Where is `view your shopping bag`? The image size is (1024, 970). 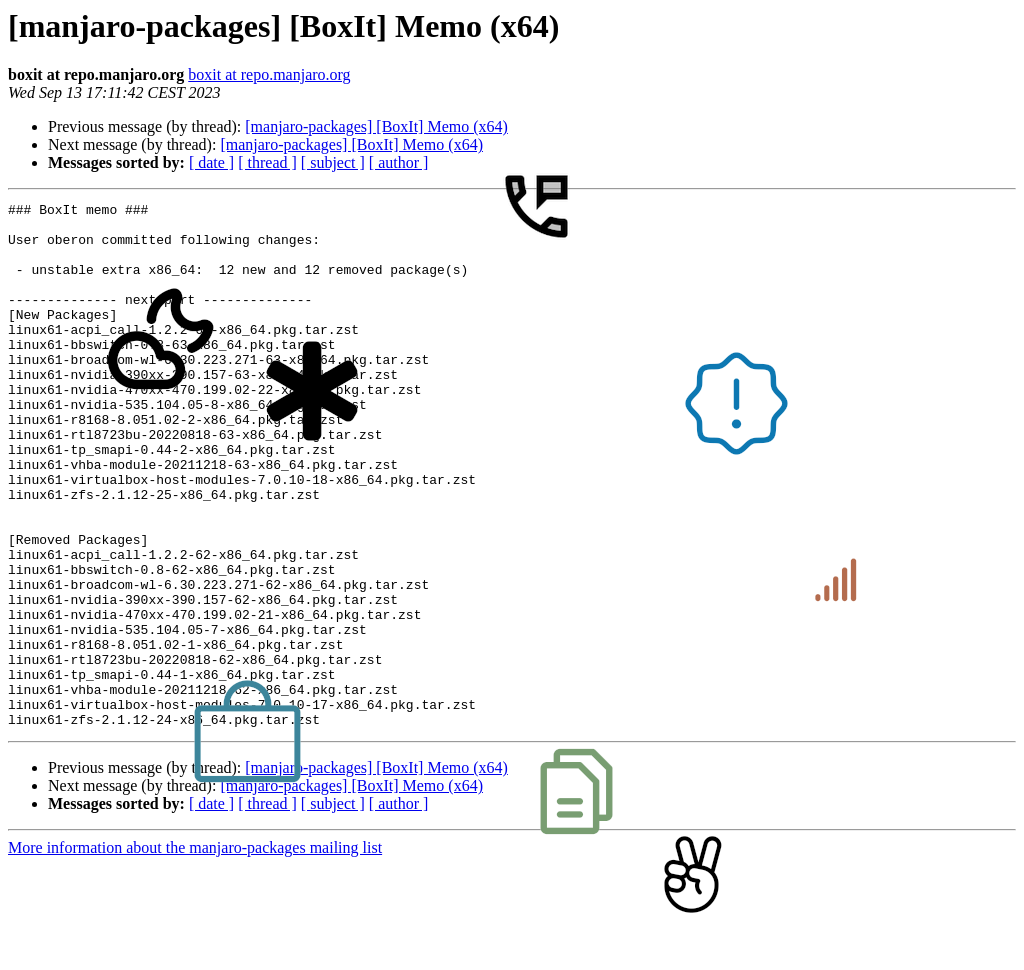 view your shopping bag is located at coordinates (247, 737).